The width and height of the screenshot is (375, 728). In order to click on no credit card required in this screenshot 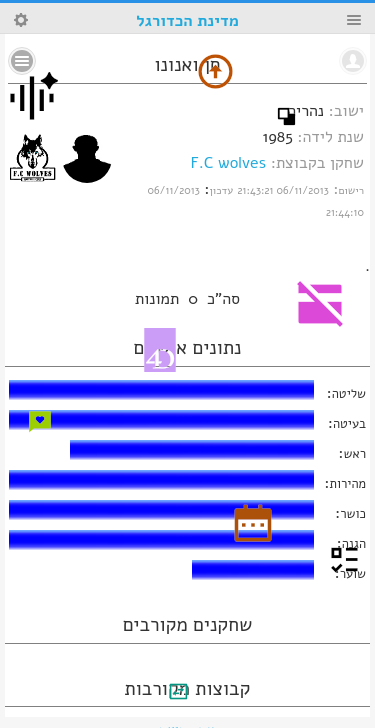, I will do `click(320, 304)`.